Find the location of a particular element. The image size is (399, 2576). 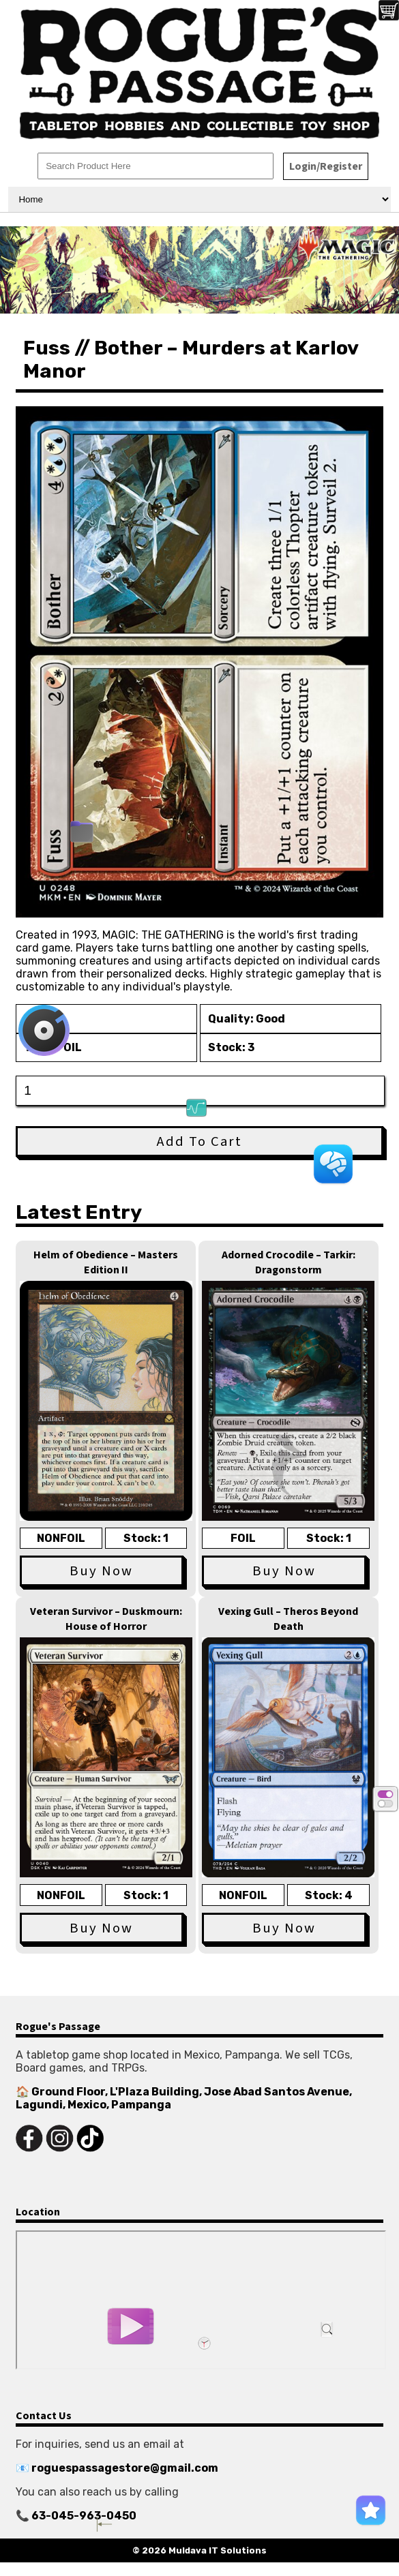

access recently opened files or folders is located at coordinates (204, 2343).